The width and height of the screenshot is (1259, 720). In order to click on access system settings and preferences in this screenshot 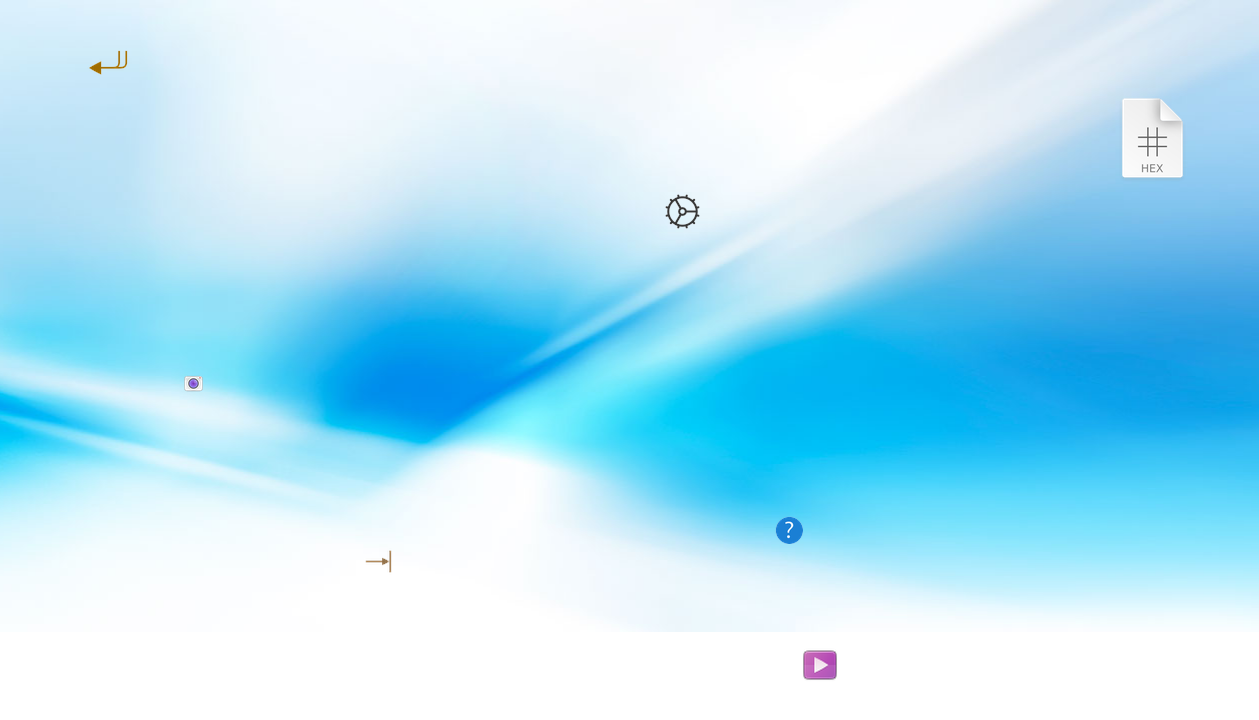, I will do `click(682, 211)`.